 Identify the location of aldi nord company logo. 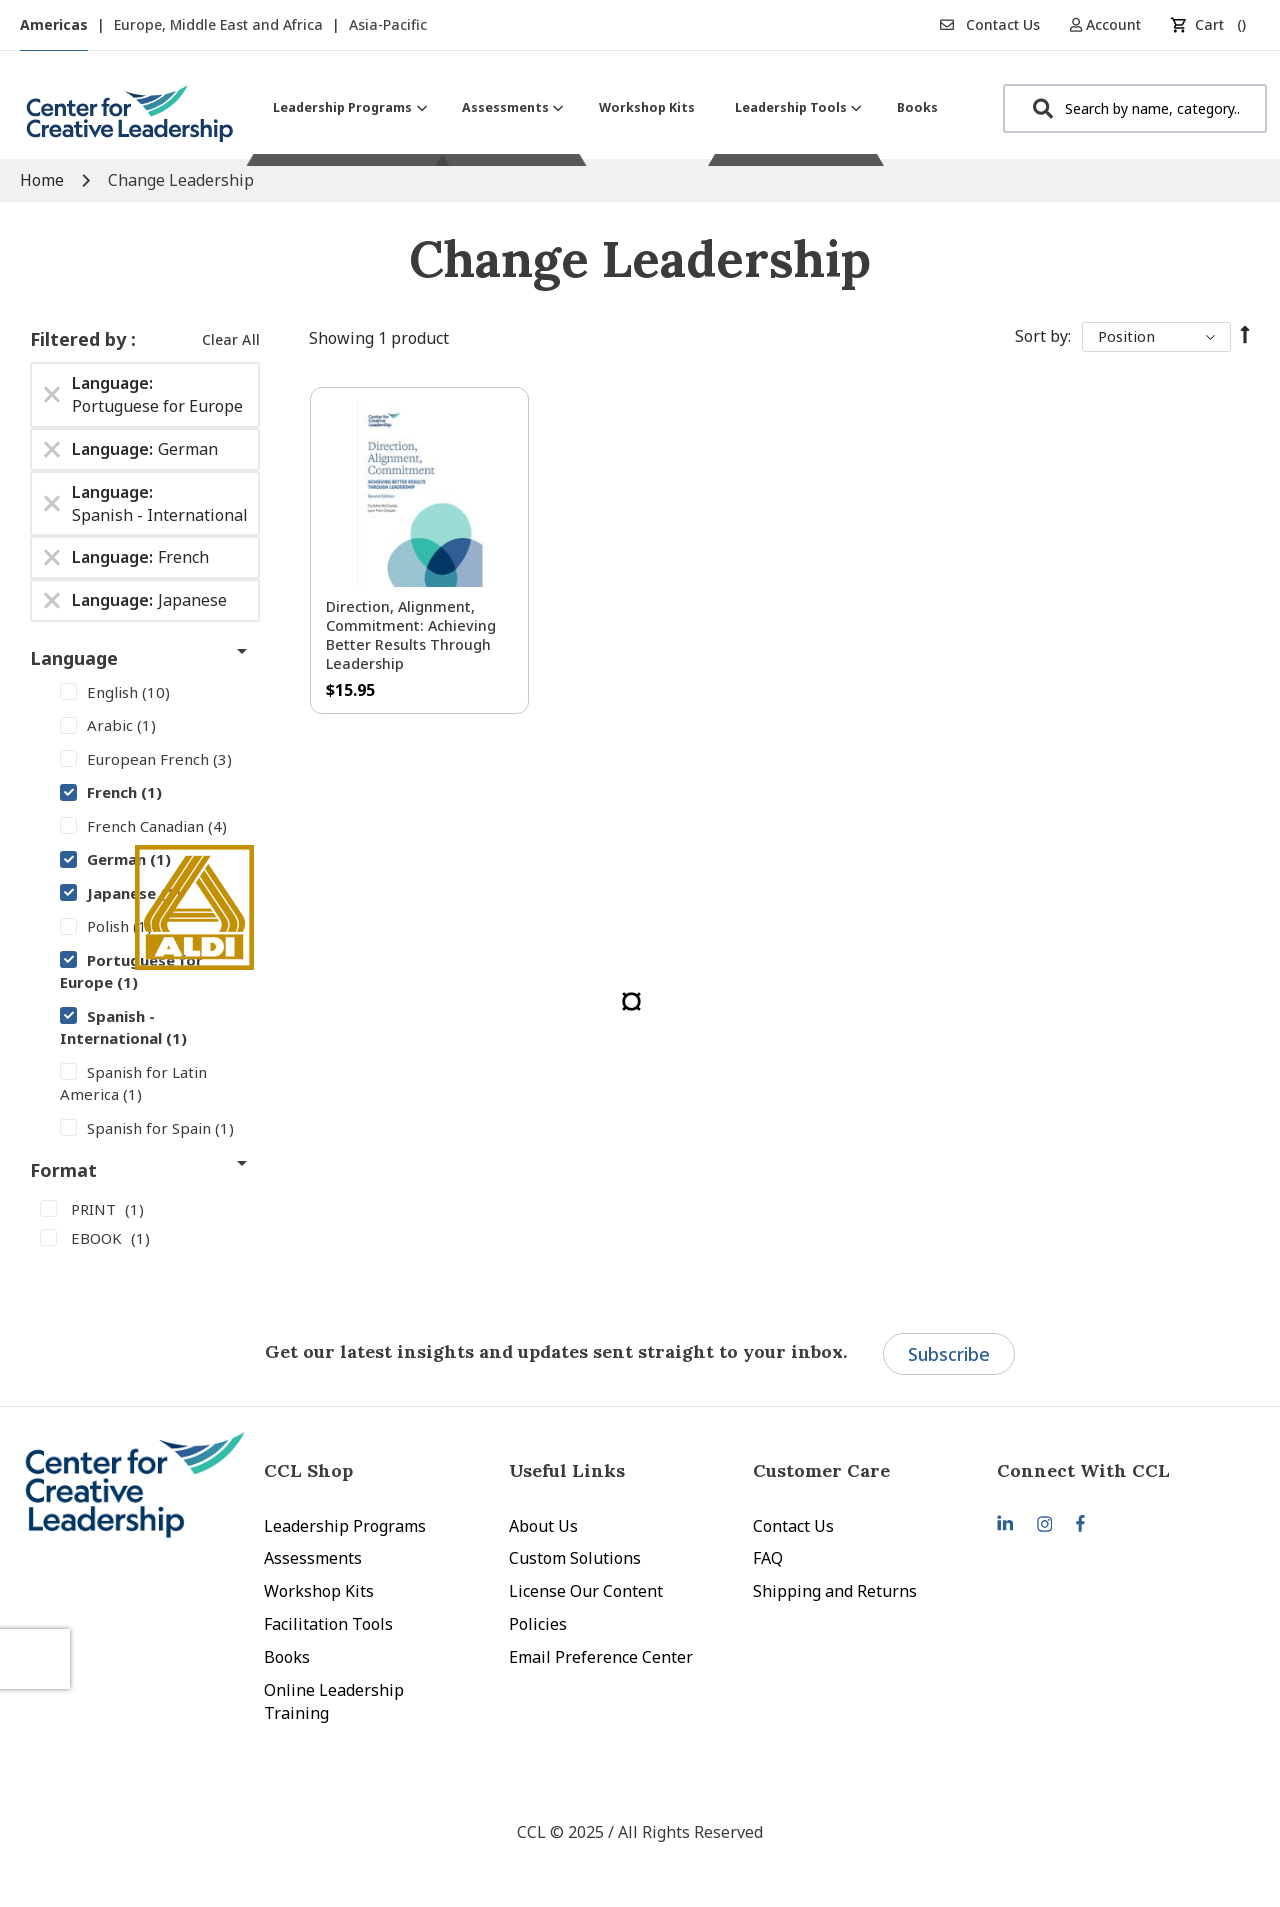
(194, 907).